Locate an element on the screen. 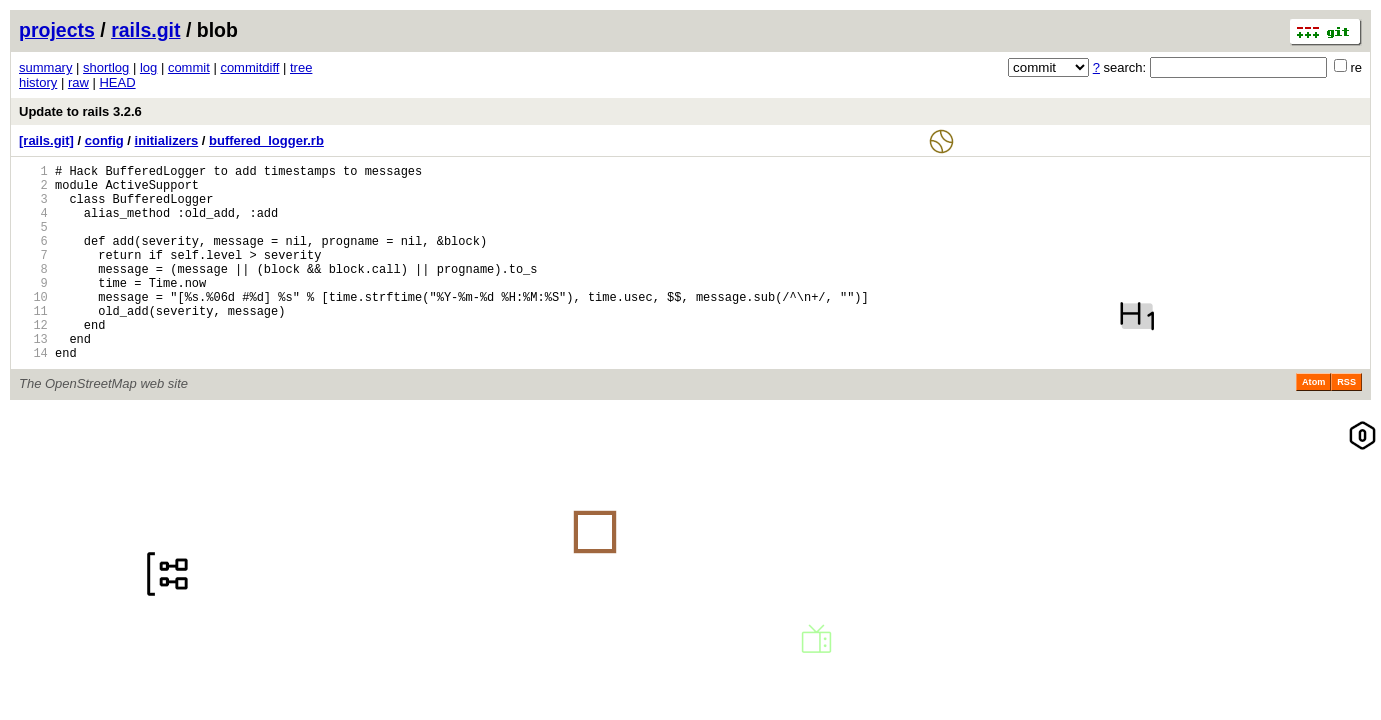  access tennis or racquet sports features is located at coordinates (941, 141).